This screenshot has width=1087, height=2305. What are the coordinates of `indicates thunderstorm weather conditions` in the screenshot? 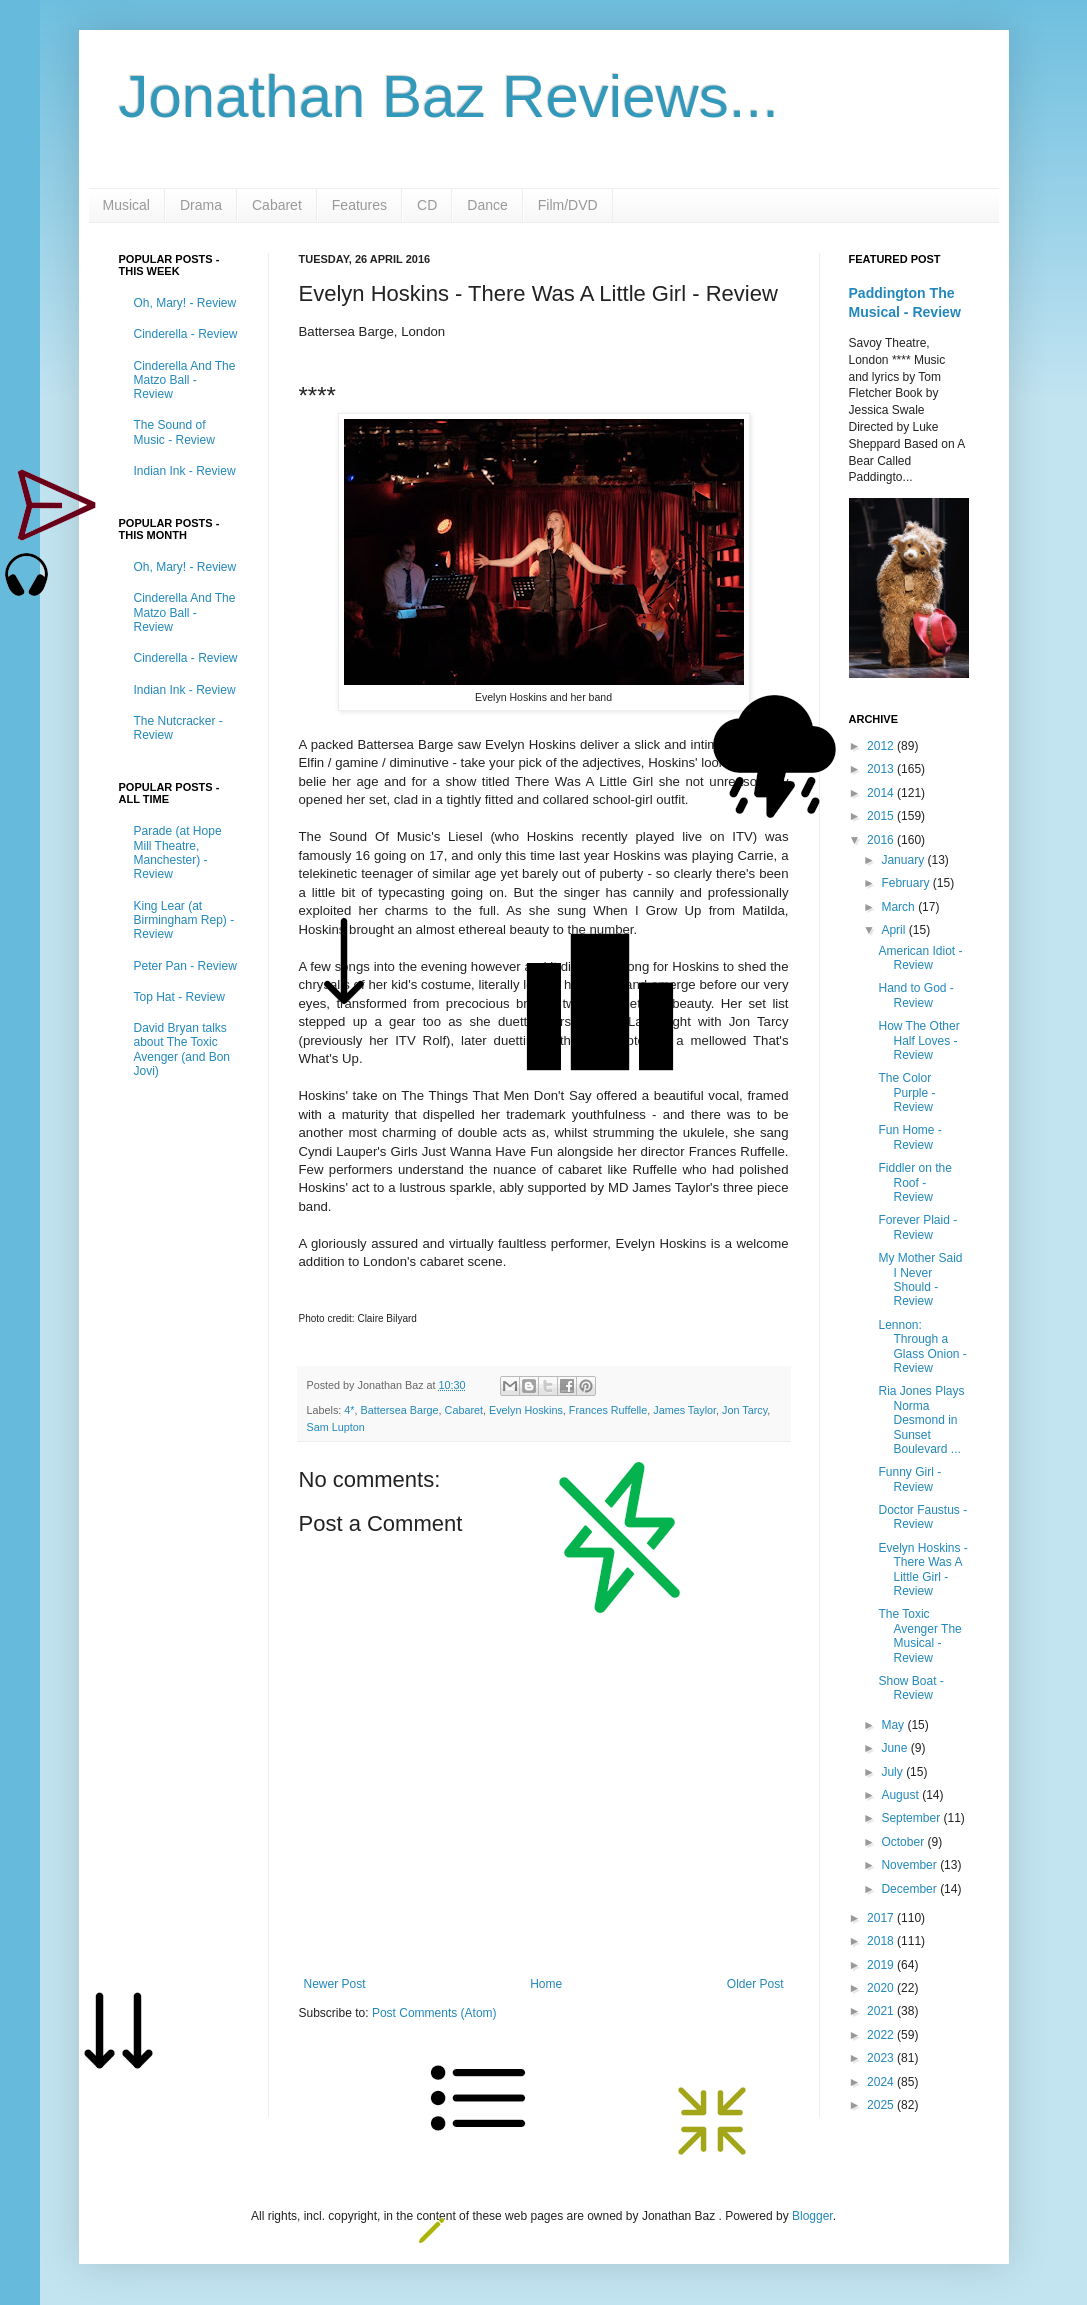 It's located at (774, 756).